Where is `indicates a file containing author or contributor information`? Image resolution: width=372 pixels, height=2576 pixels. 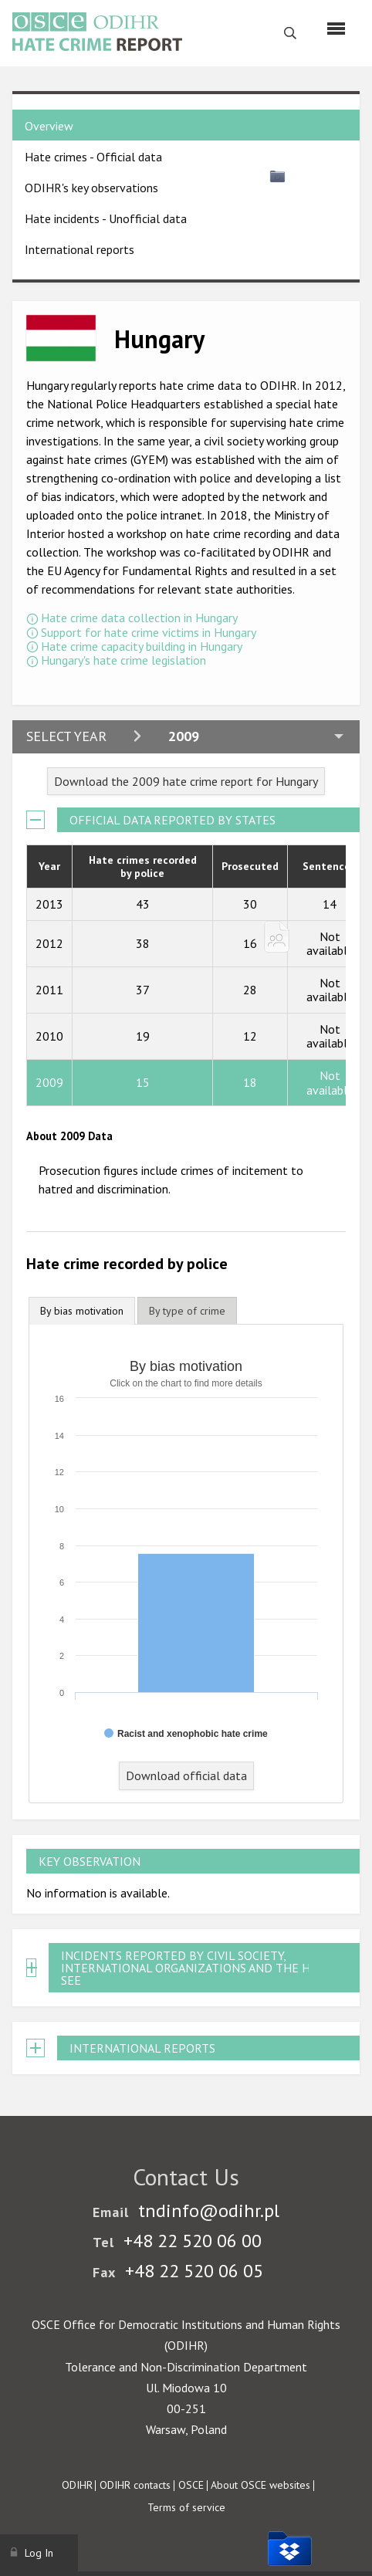
indicates a file containing author or contributor information is located at coordinates (276, 936).